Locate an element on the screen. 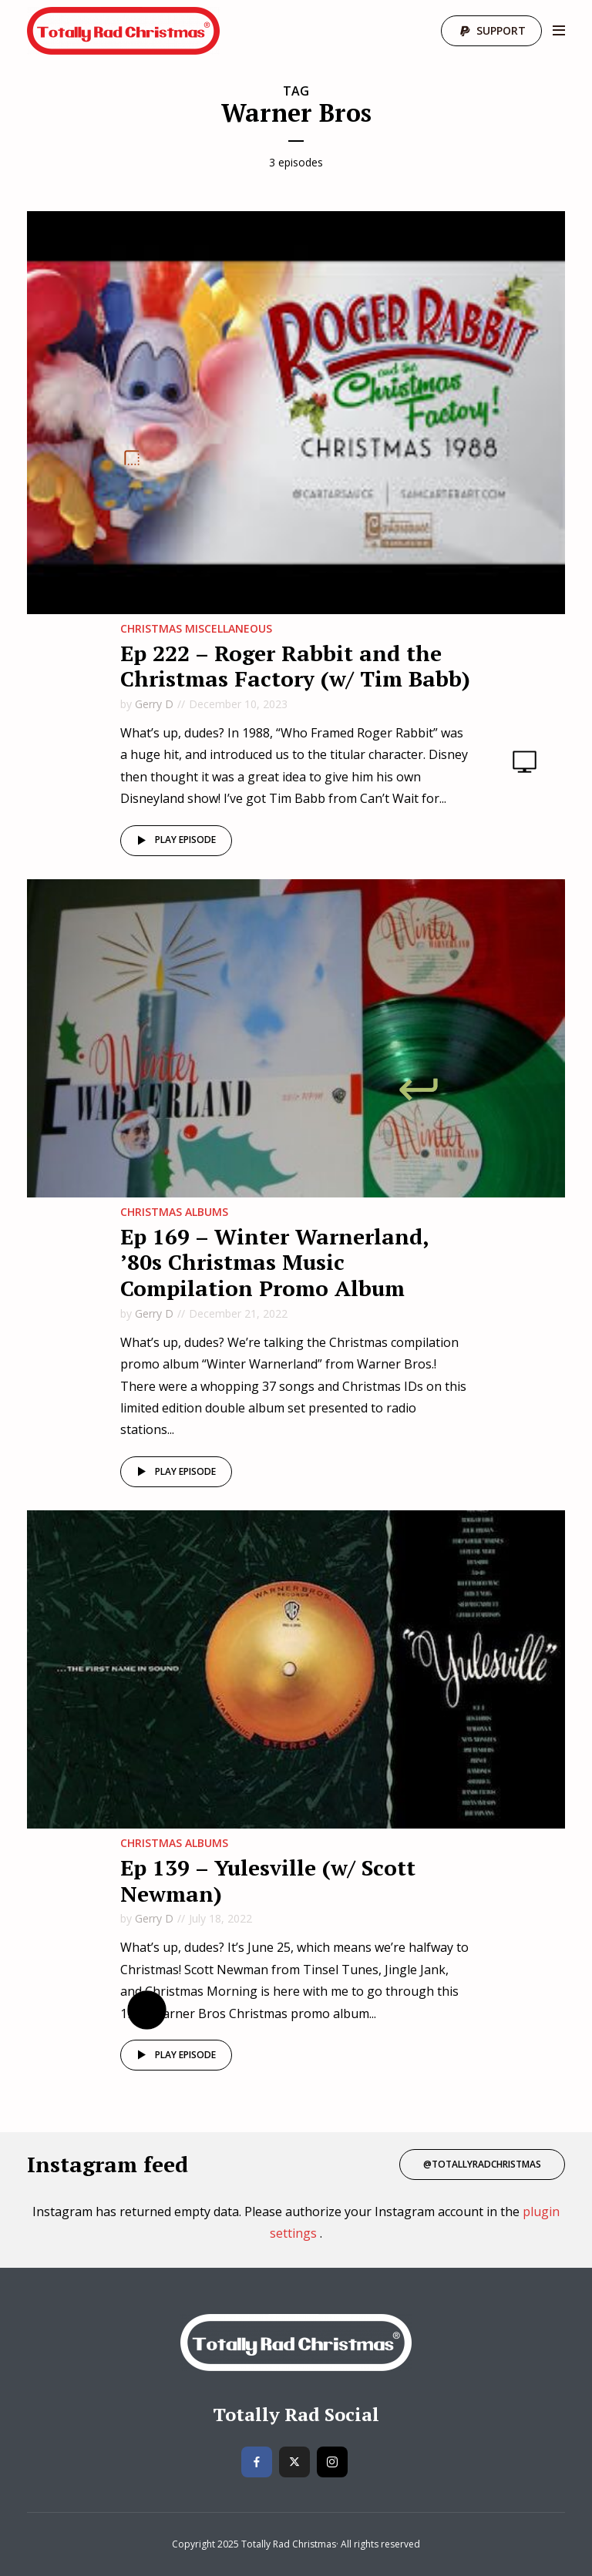 The width and height of the screenshot is (592, 2576). indicates an unread notification or message is located at coordinates (146, 2010).